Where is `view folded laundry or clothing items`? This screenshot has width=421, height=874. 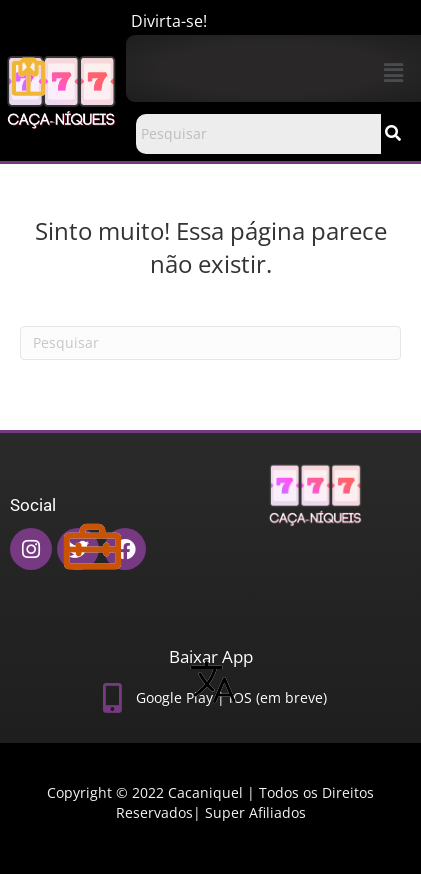 view folded laundry or clothing items is located at coordinates (28, 77).